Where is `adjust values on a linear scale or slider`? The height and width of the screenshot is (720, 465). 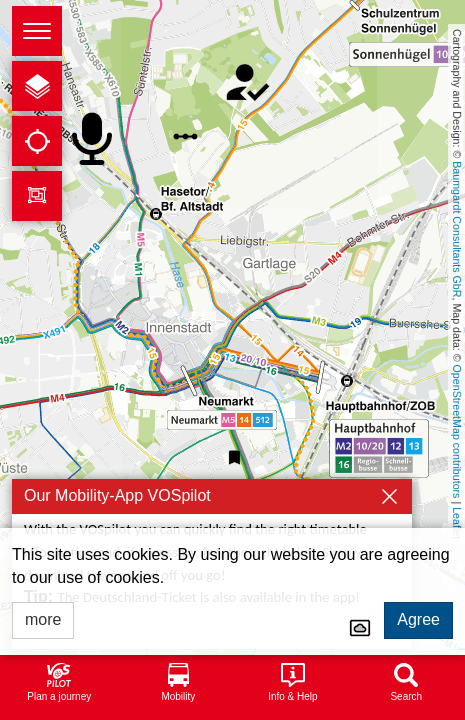 adjust values on a linear scale or slider is located at coordinates (185, 136).